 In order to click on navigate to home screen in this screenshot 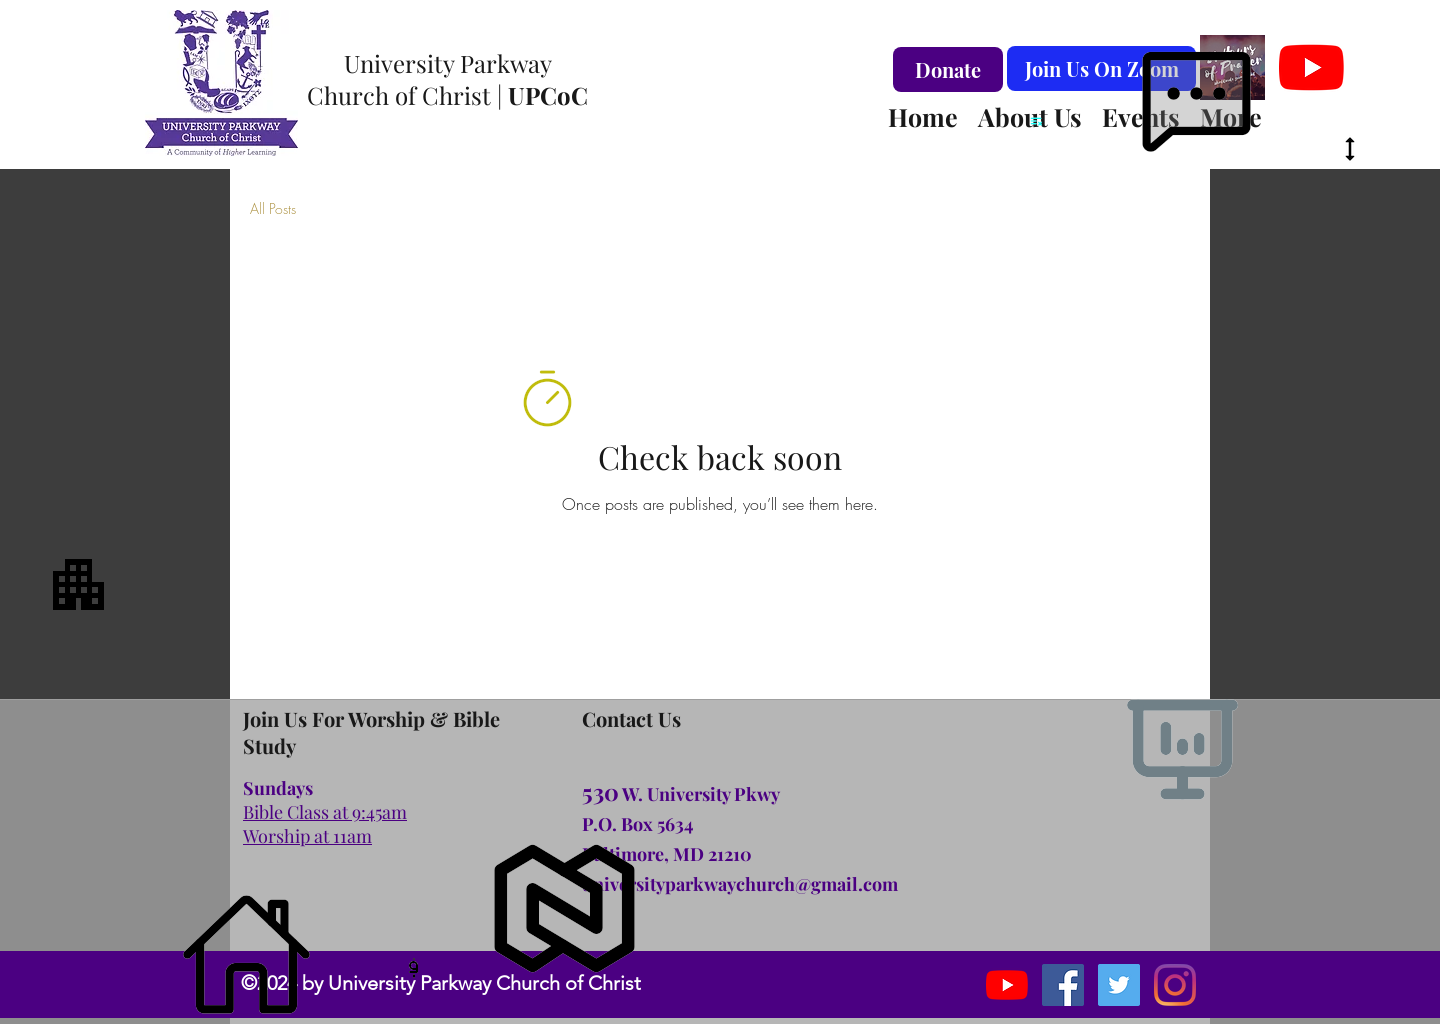, I will do `click(246, 954)`.